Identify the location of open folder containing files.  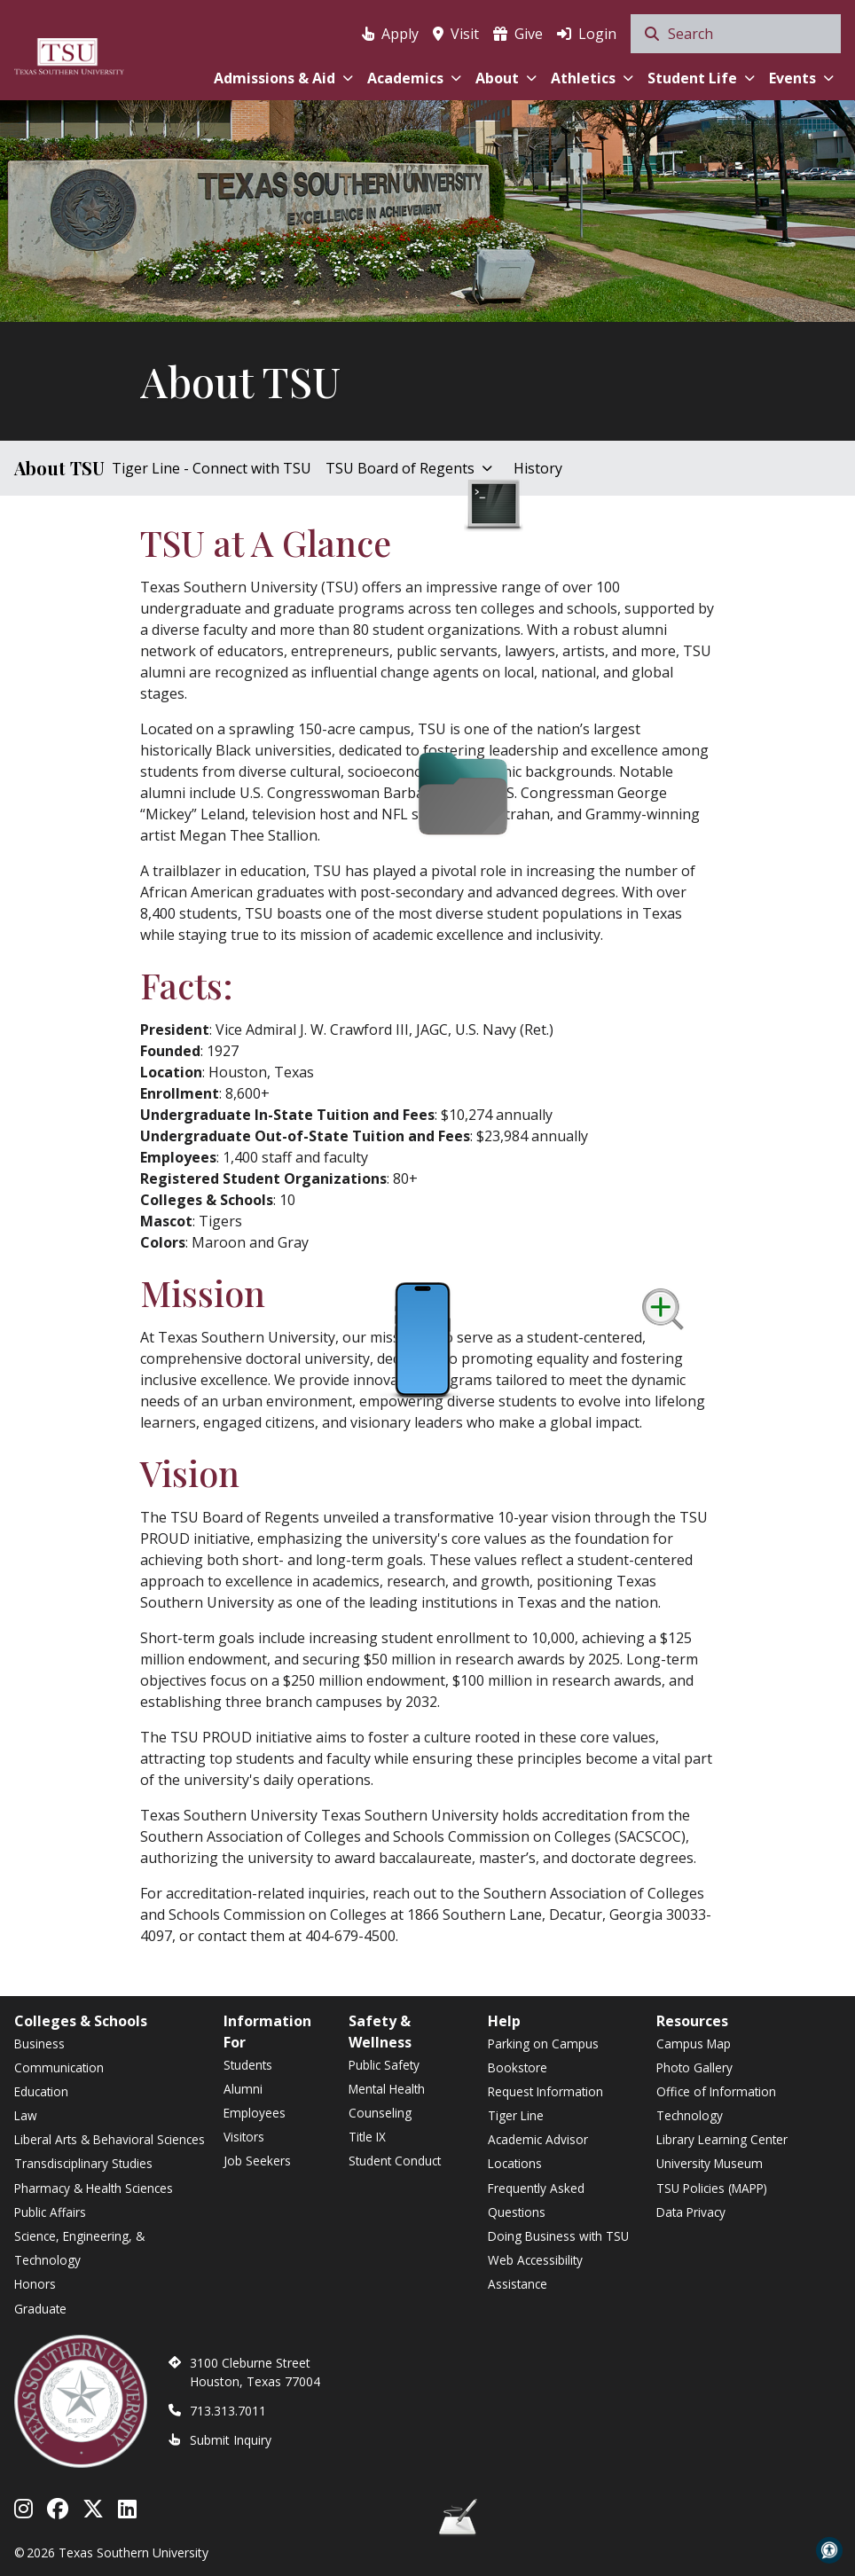
(463, 794).